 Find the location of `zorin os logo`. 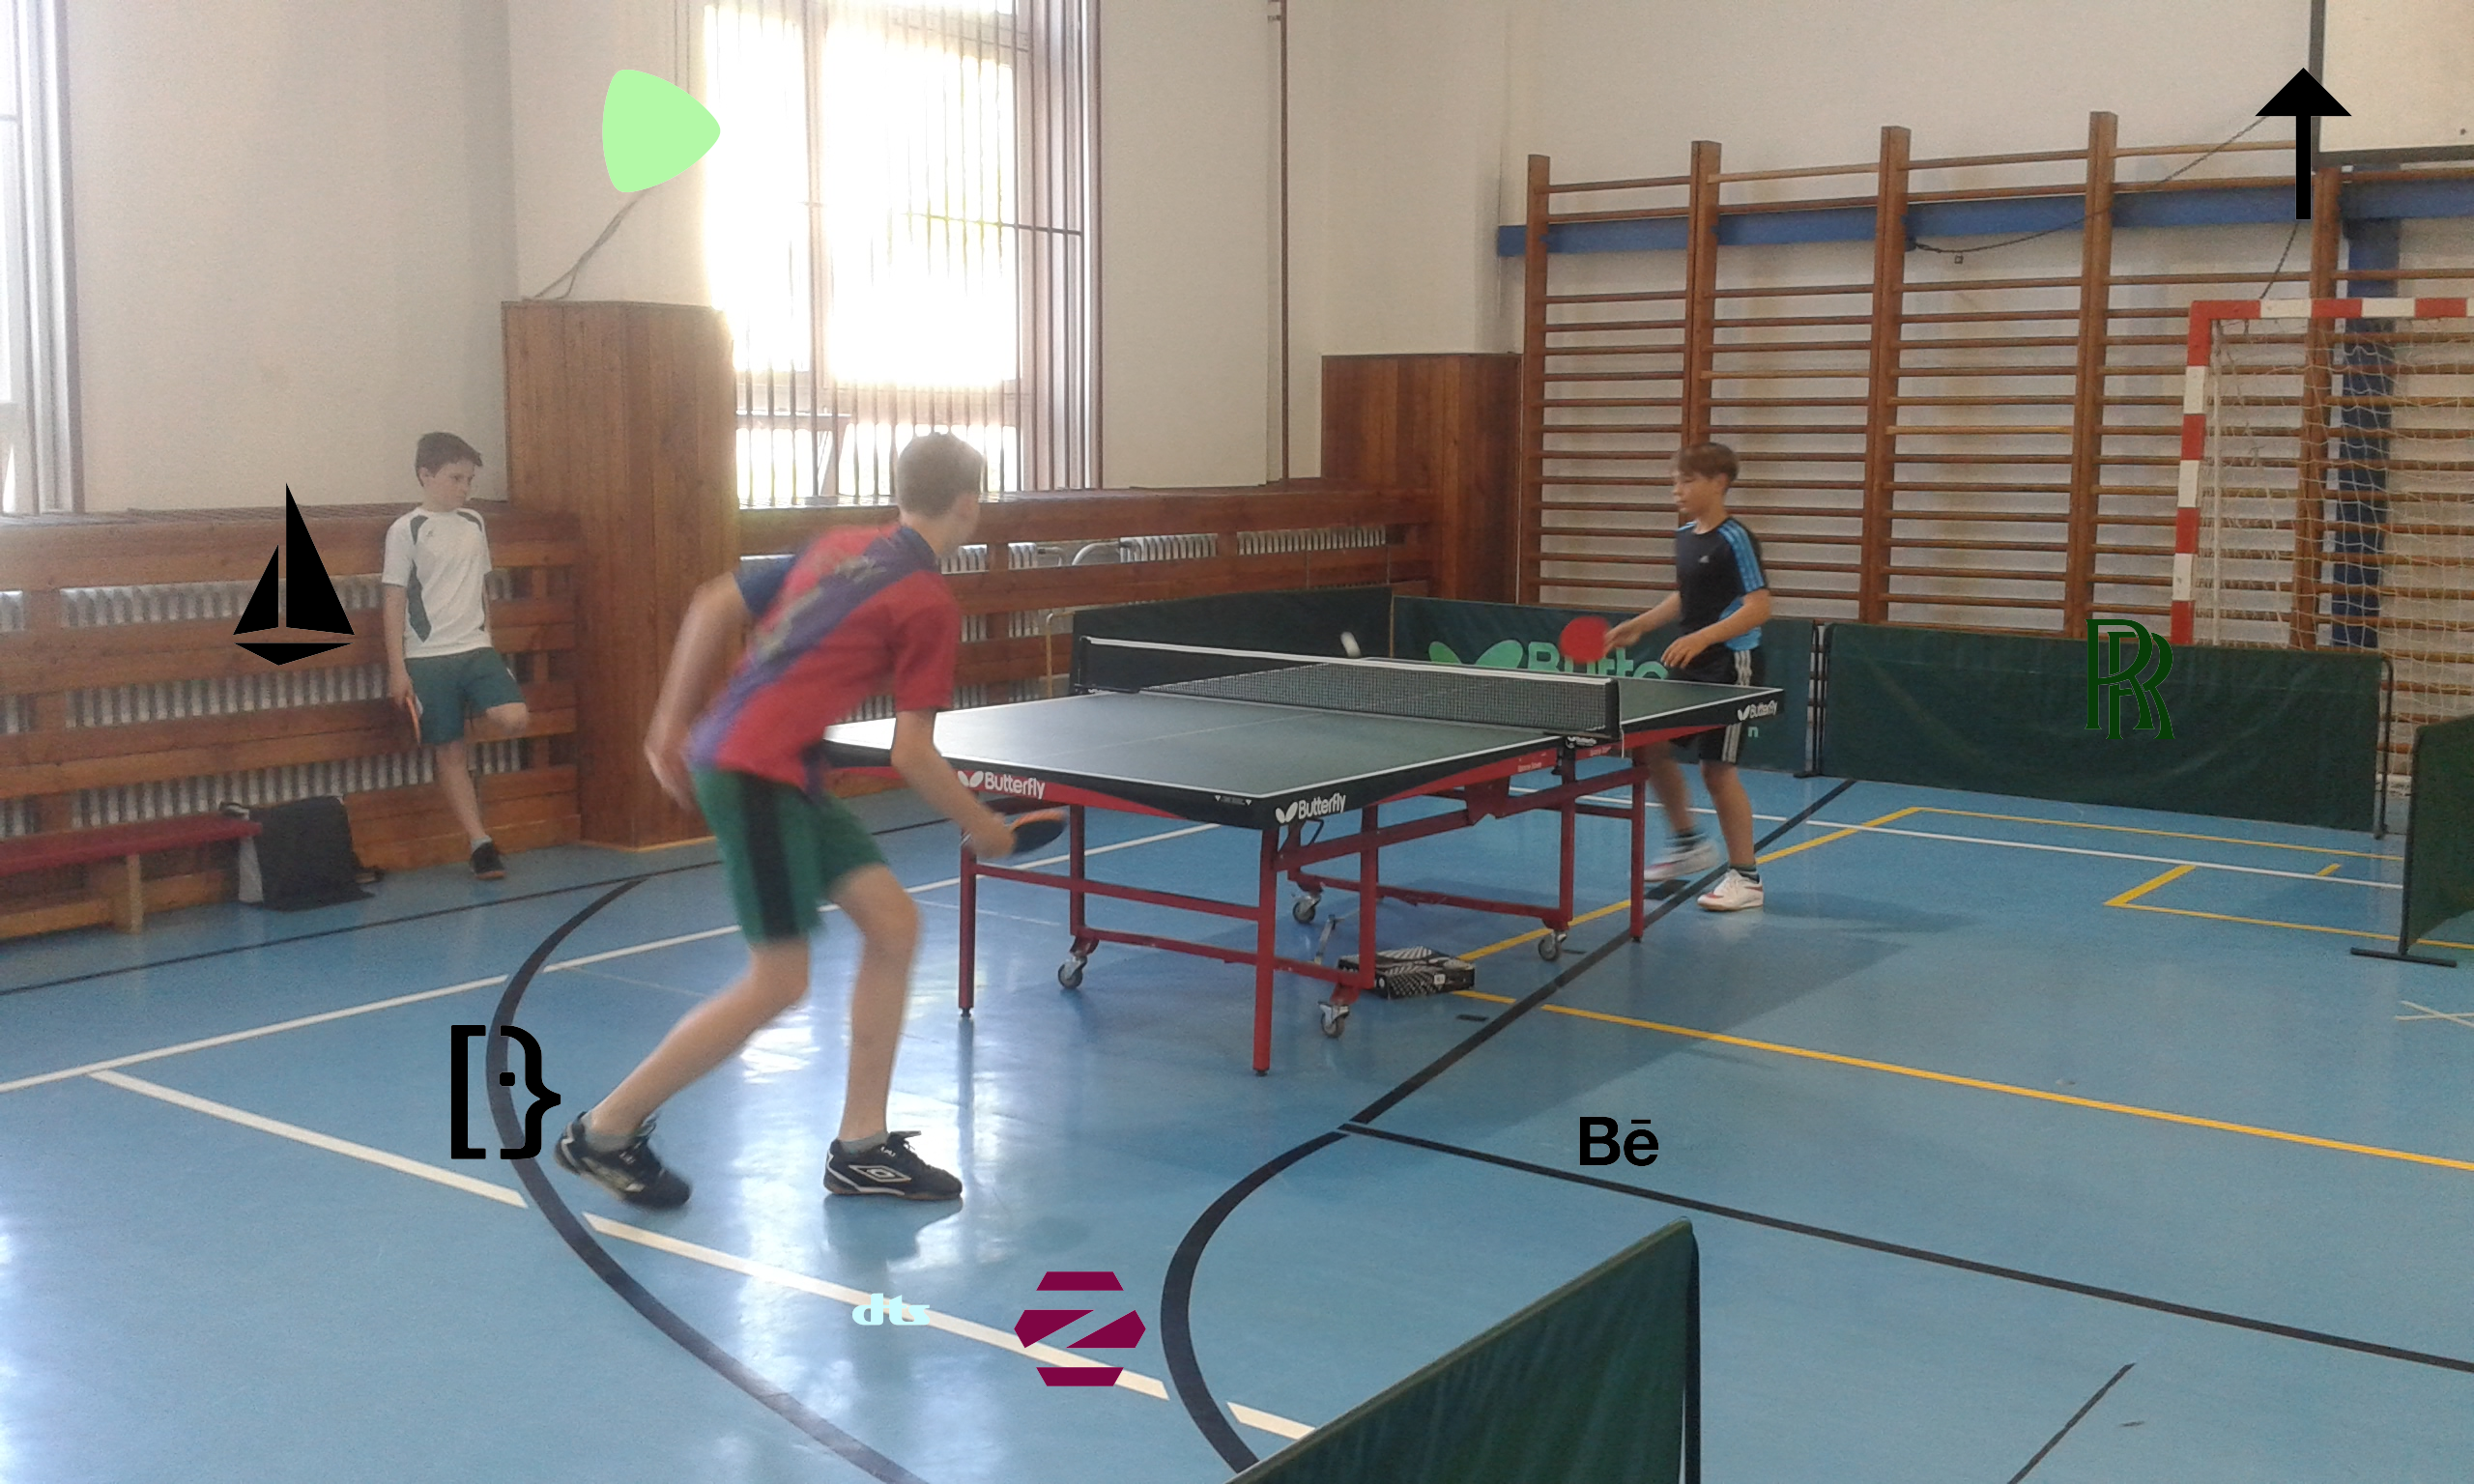

zorin os logo is located at coordinates (1079, 1328).